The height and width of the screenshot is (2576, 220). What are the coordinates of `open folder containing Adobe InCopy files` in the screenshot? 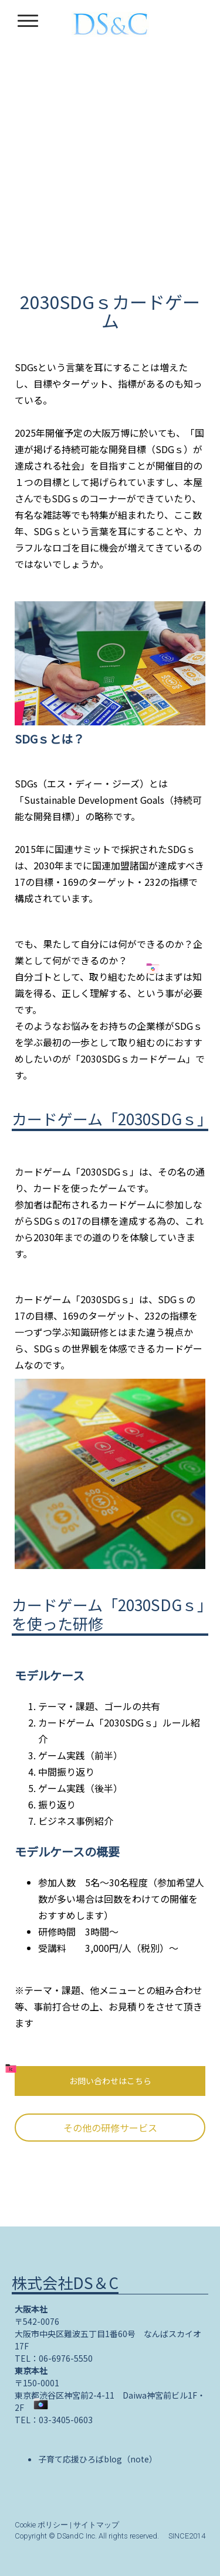 It's located at (11, 2068).